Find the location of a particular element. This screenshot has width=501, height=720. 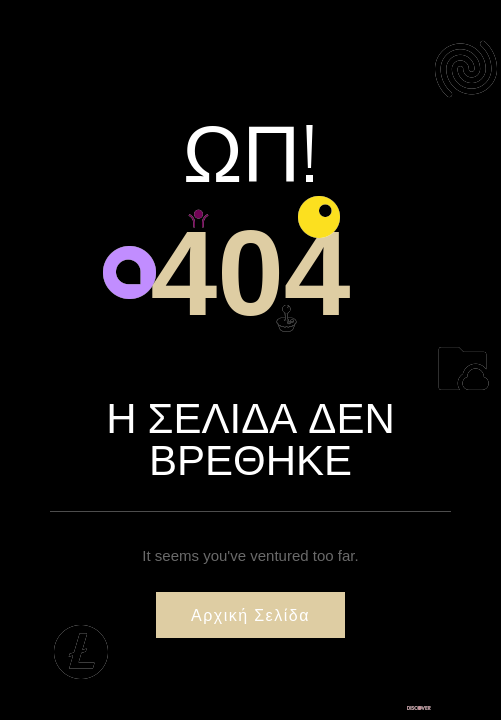

pay with Discover card is located at coordinates (419, 708).